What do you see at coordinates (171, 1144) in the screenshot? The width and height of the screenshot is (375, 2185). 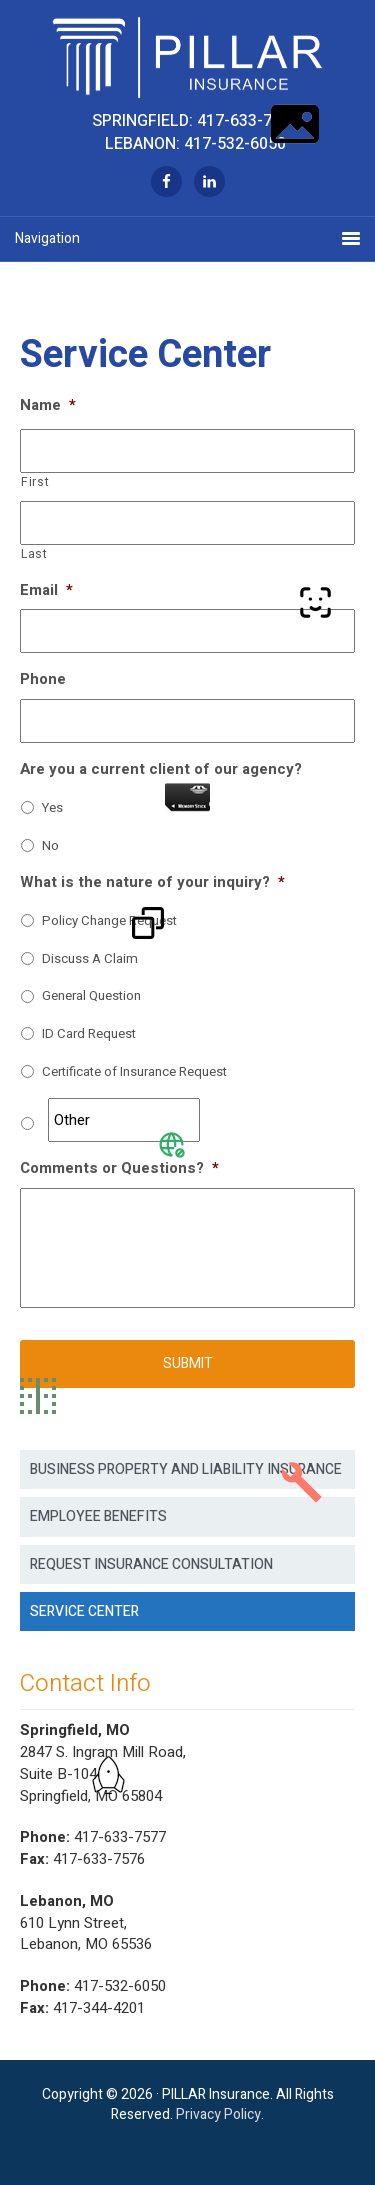 I see `disable internet access` at bounding box center [171, 1144].